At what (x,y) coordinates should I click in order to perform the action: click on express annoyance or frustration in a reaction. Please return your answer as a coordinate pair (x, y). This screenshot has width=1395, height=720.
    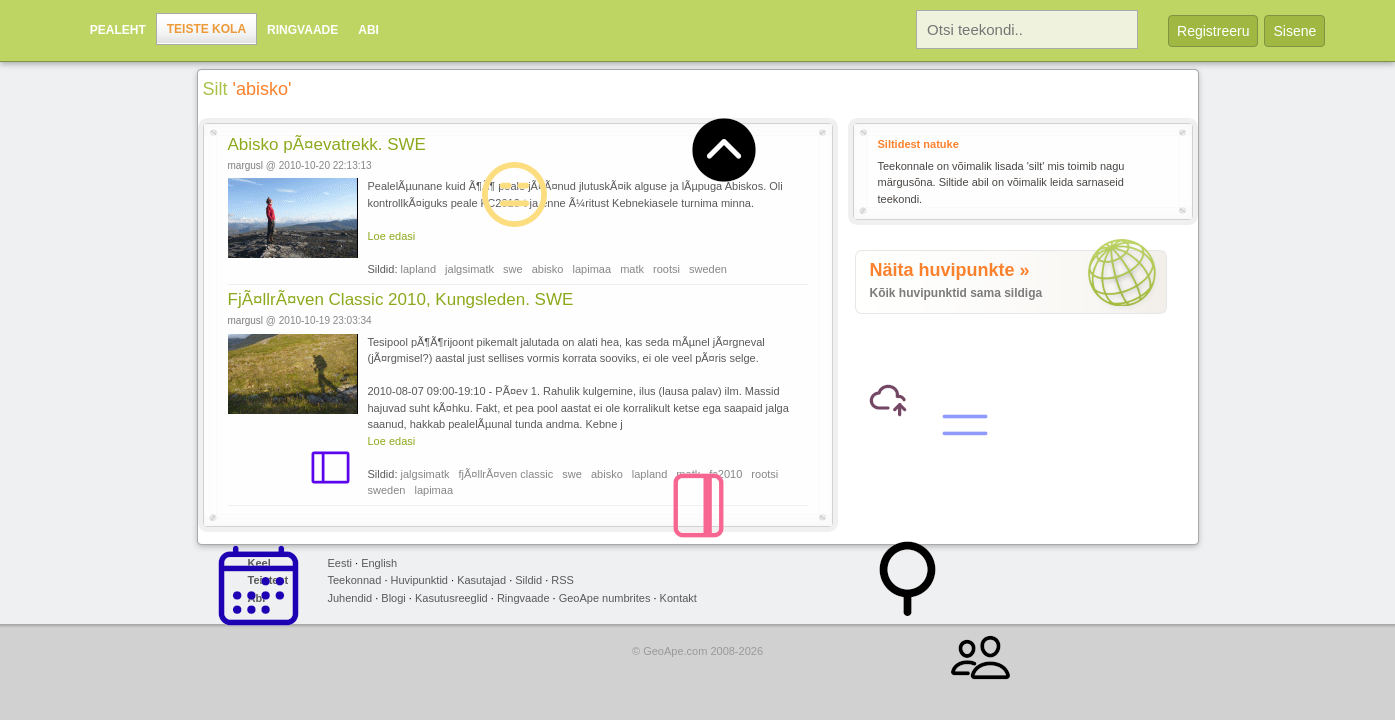
    Looking at the image, I should click on (514, 194).